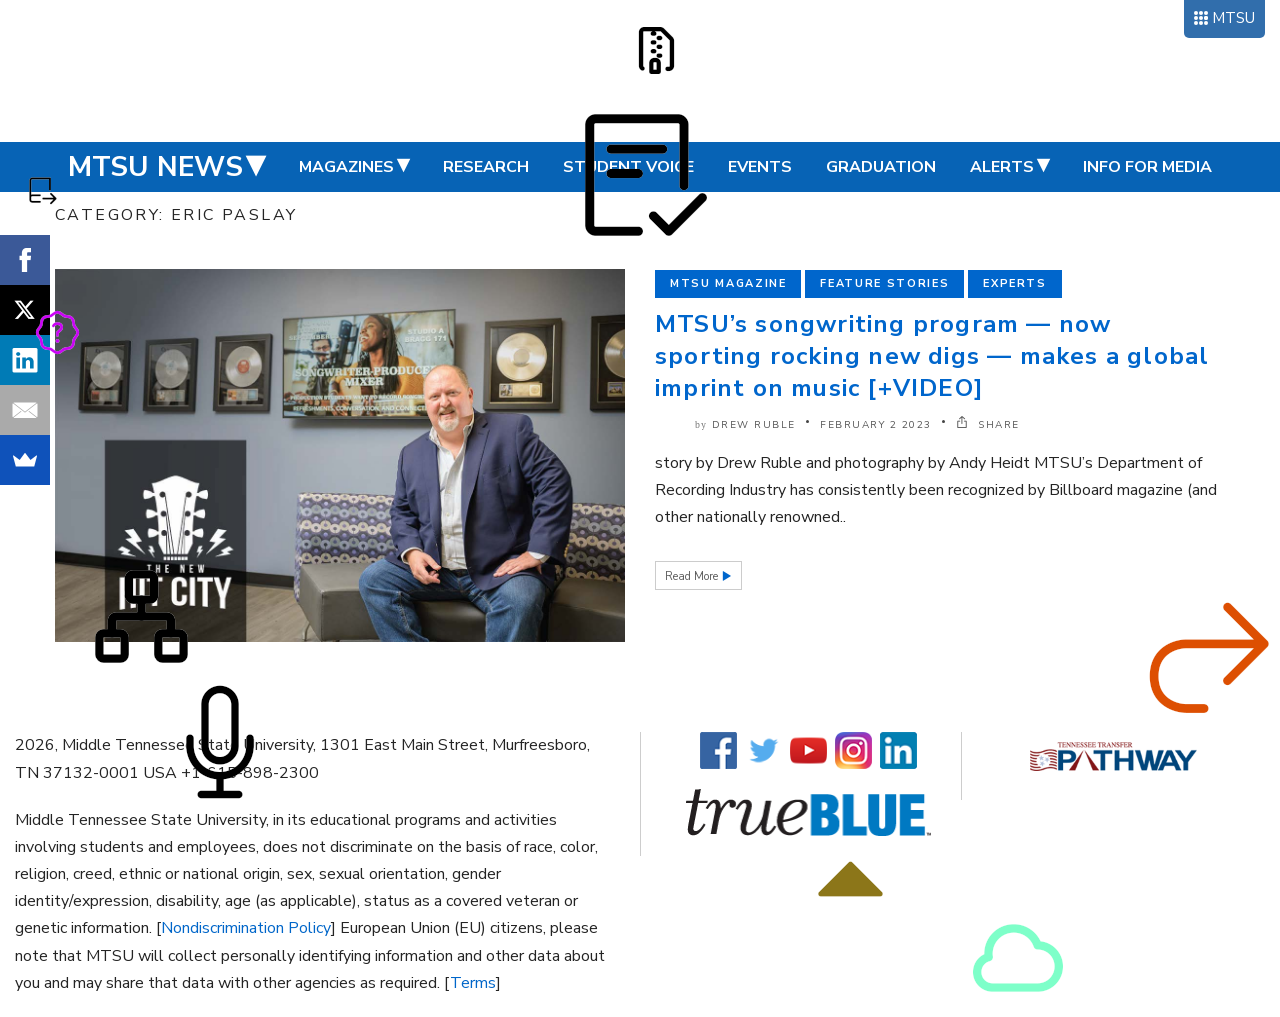 Image resolution: width=1280 pixels, height=1017 pixels. Describe the element at coordinates (42, 192) in the screenshot. I see `pull changes from a remote repository` at that location.